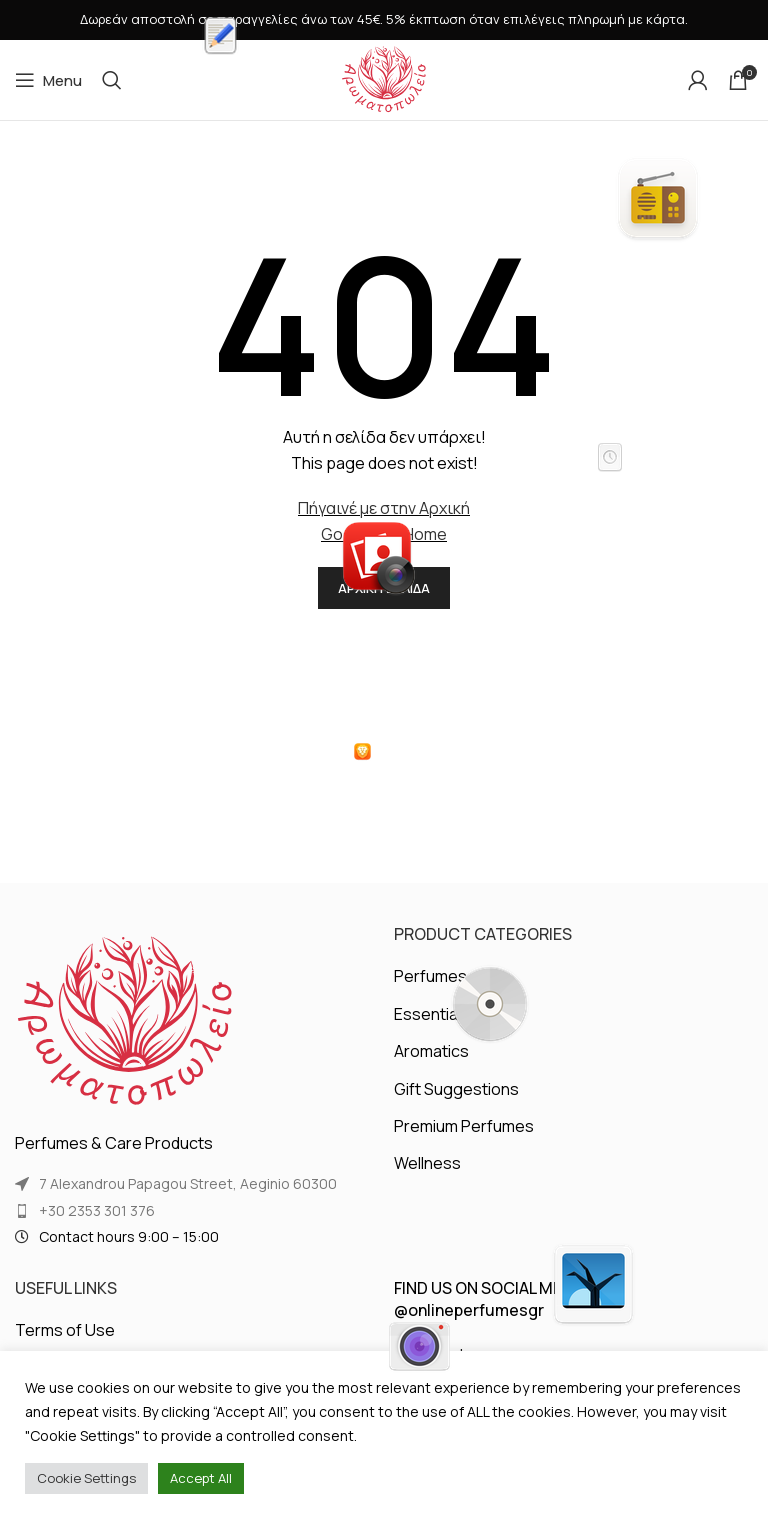 The image size is (768, 1524). Describe the element at coordinates (419, 1346) in the screenshot. I see `open cheese webcam application` at that location.